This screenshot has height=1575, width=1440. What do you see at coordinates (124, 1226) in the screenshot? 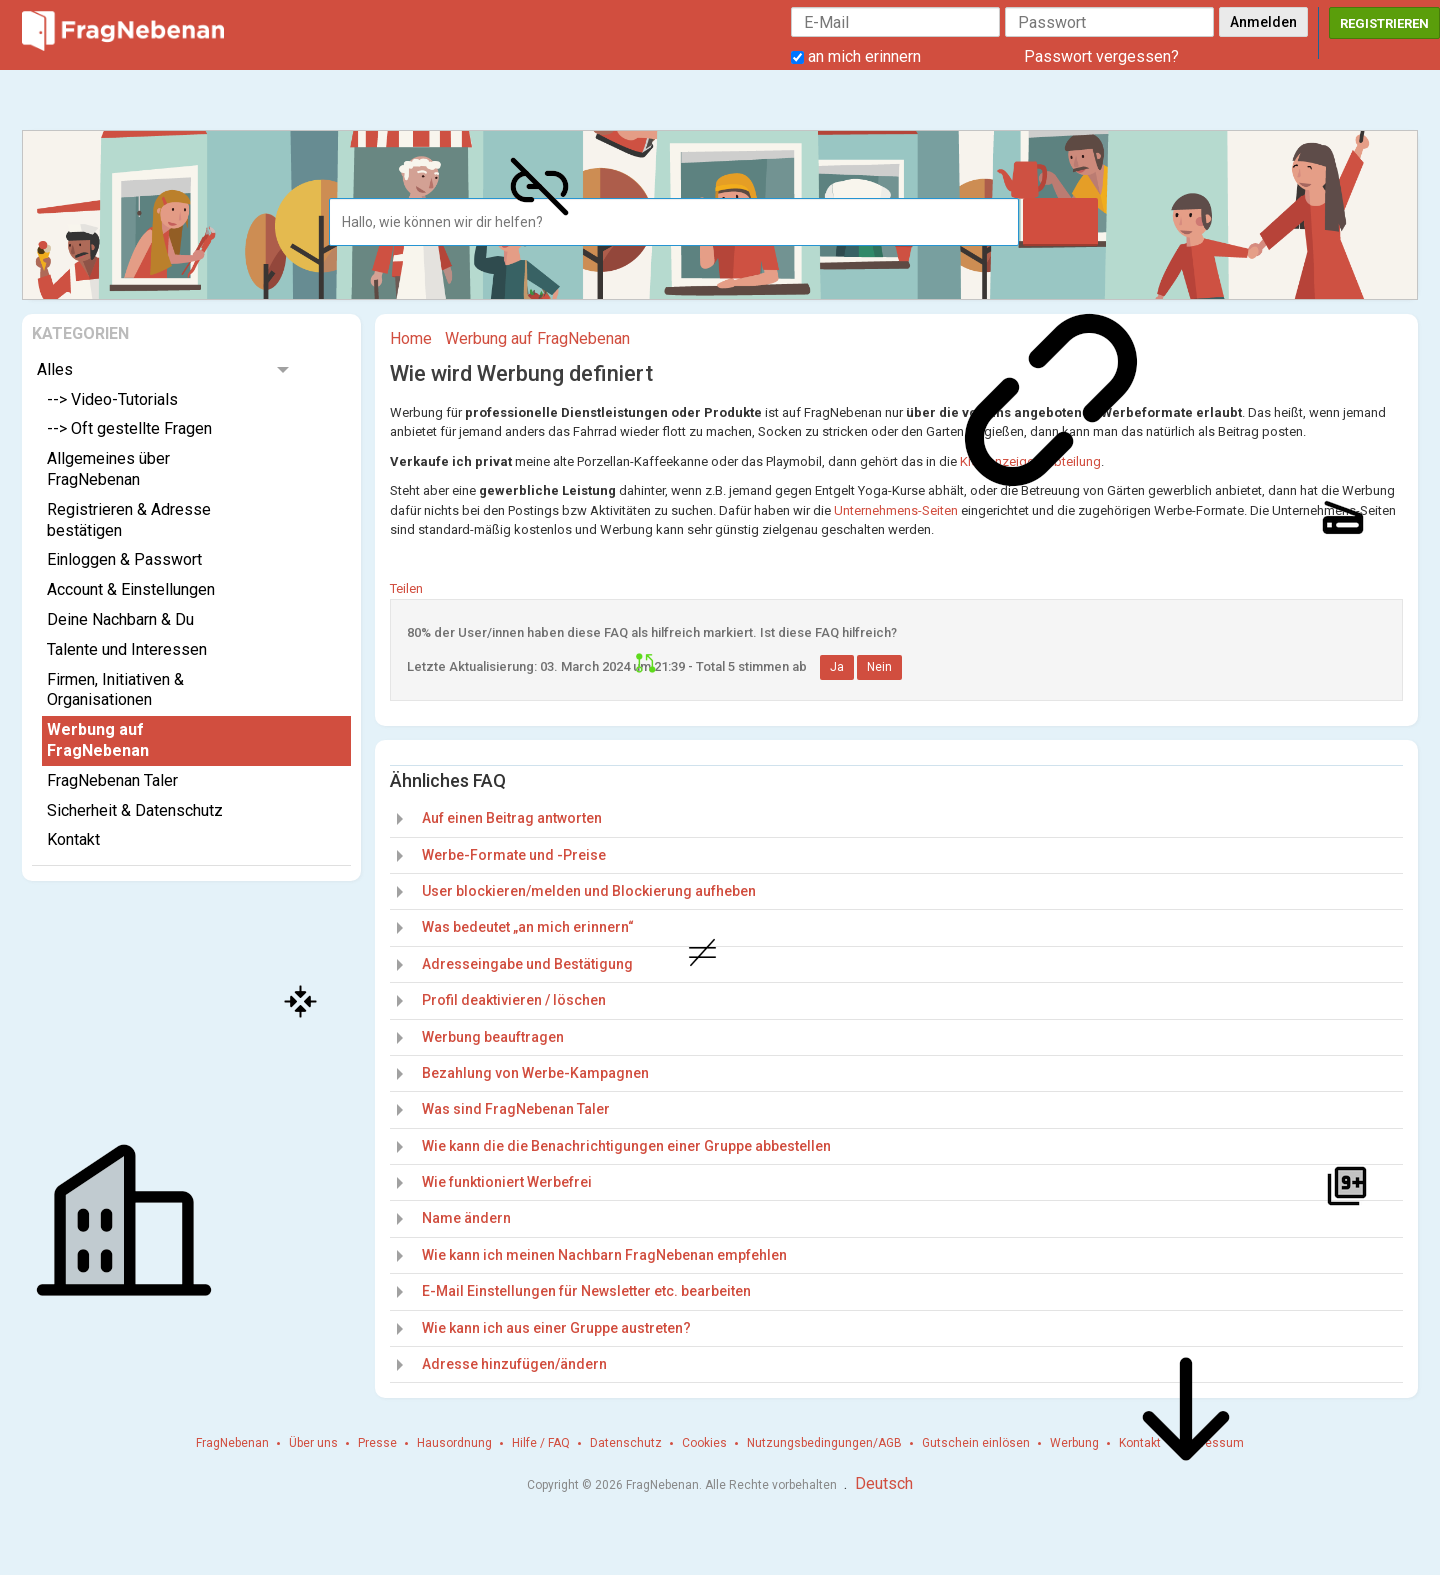
I see `view nearby buildings or properties` at bounding box center [124, 1226].